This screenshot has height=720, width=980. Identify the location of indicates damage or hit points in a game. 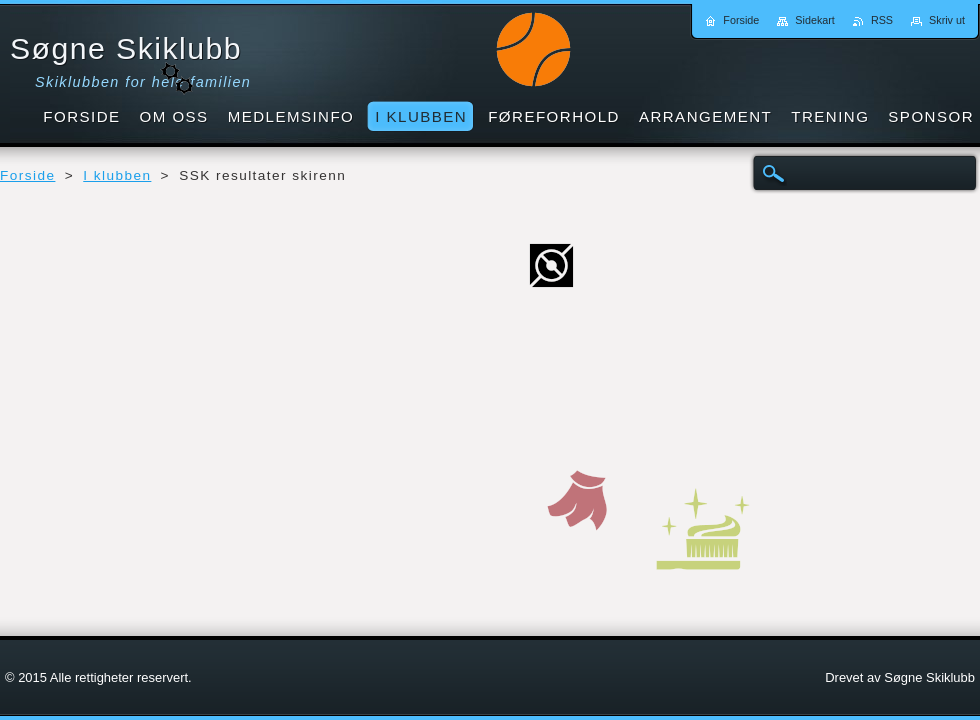
(176, 78).